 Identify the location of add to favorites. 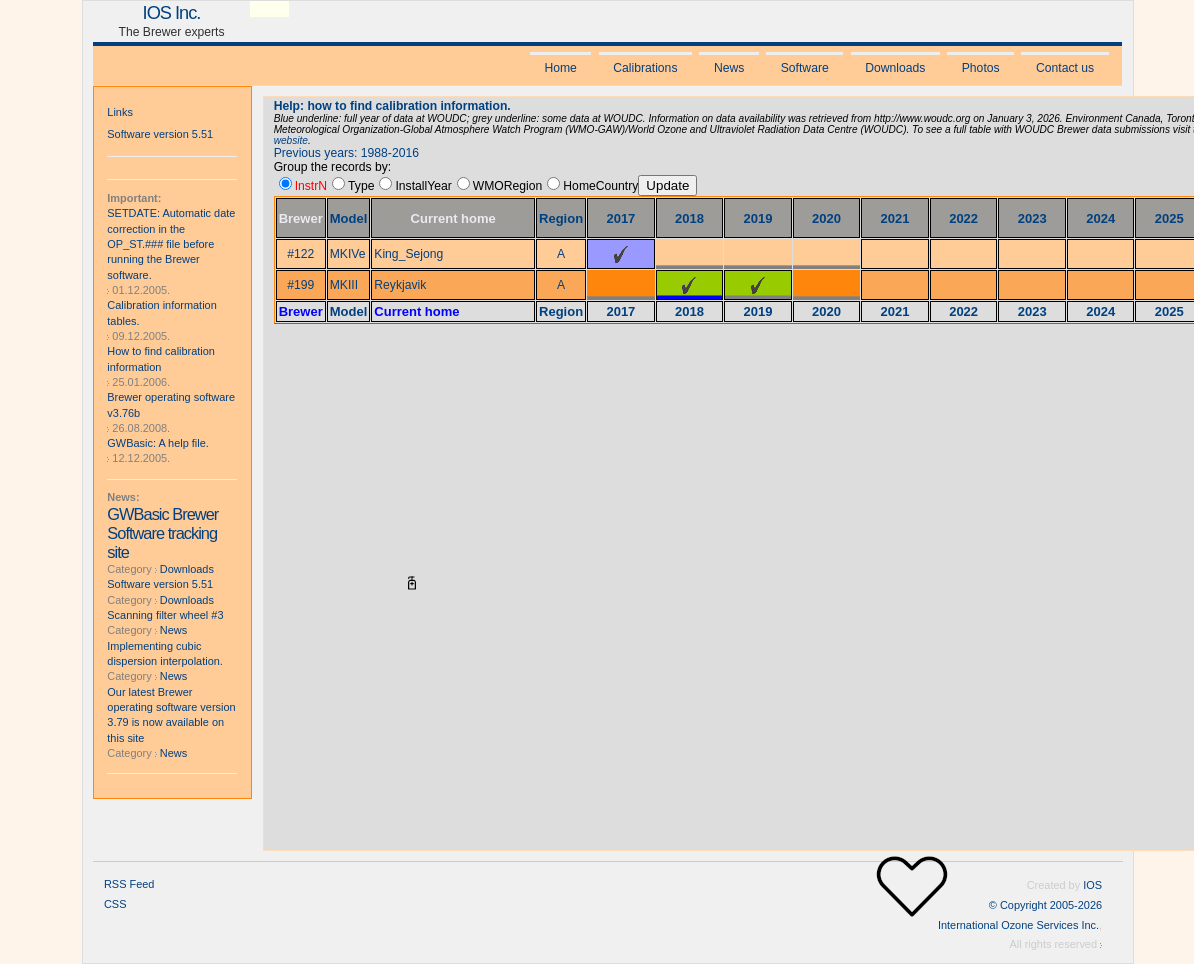
(912, 884).